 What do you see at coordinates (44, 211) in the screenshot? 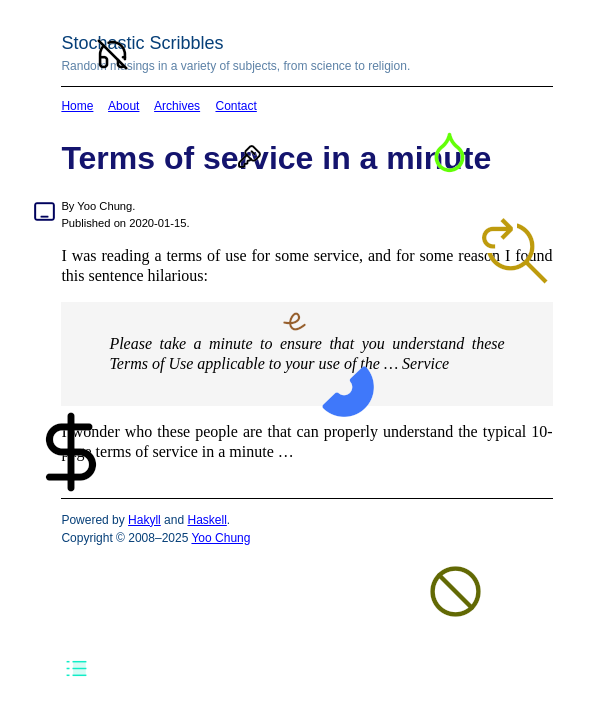
I see `switch to landscape mode` at bounding box center [44, 211].